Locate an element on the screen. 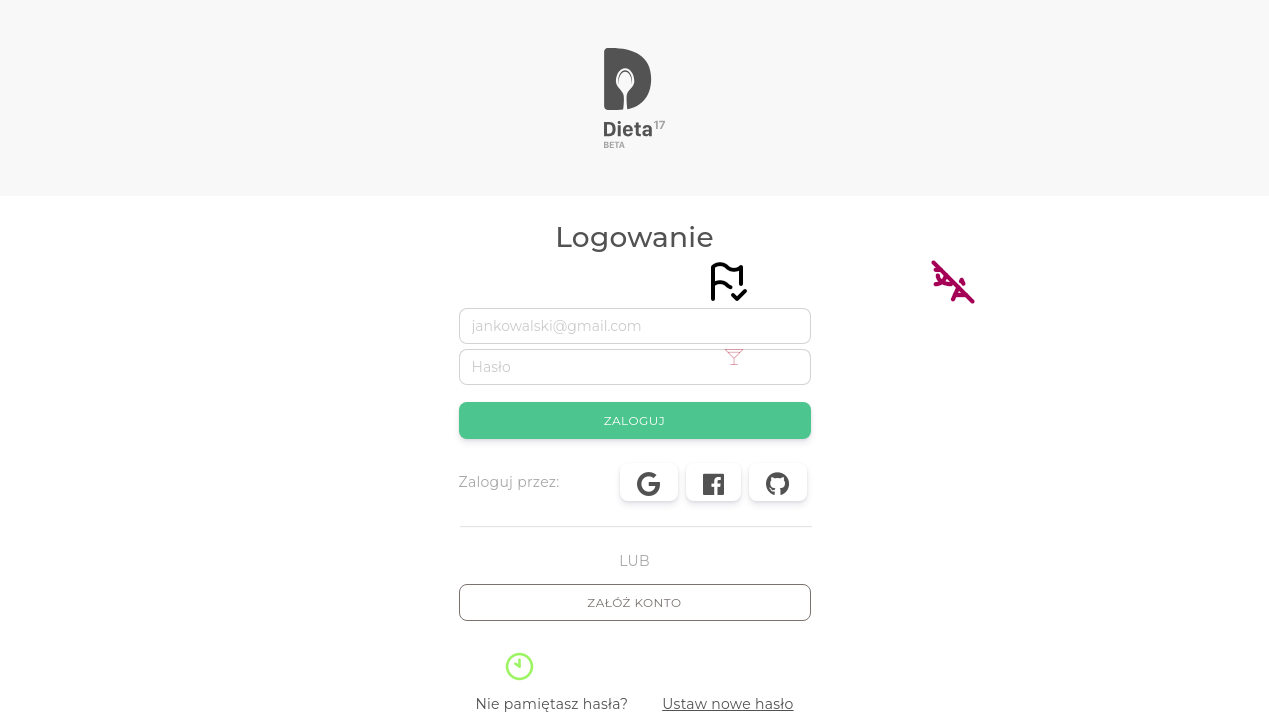  indicates the current time or timestamp is located at coordinates (519, 666).